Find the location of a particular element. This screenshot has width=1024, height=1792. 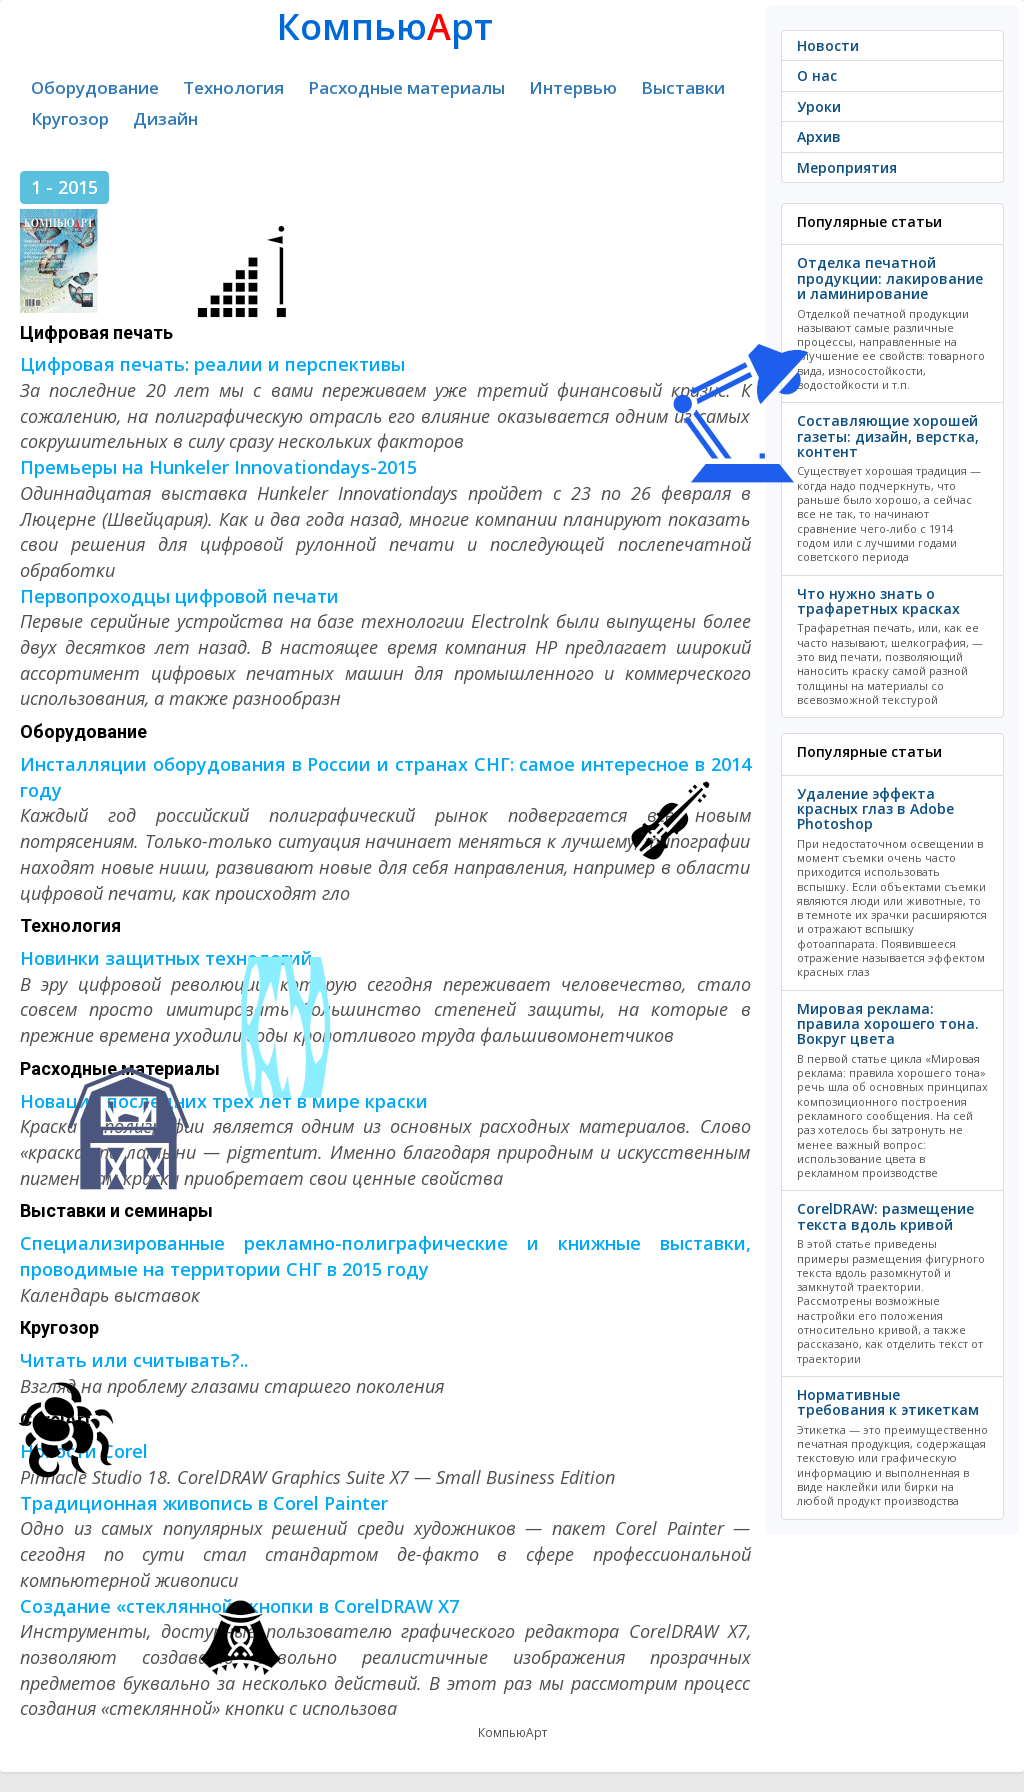

select mucous pillar creature or obstacle in game is located at coordinates (285, 1027).